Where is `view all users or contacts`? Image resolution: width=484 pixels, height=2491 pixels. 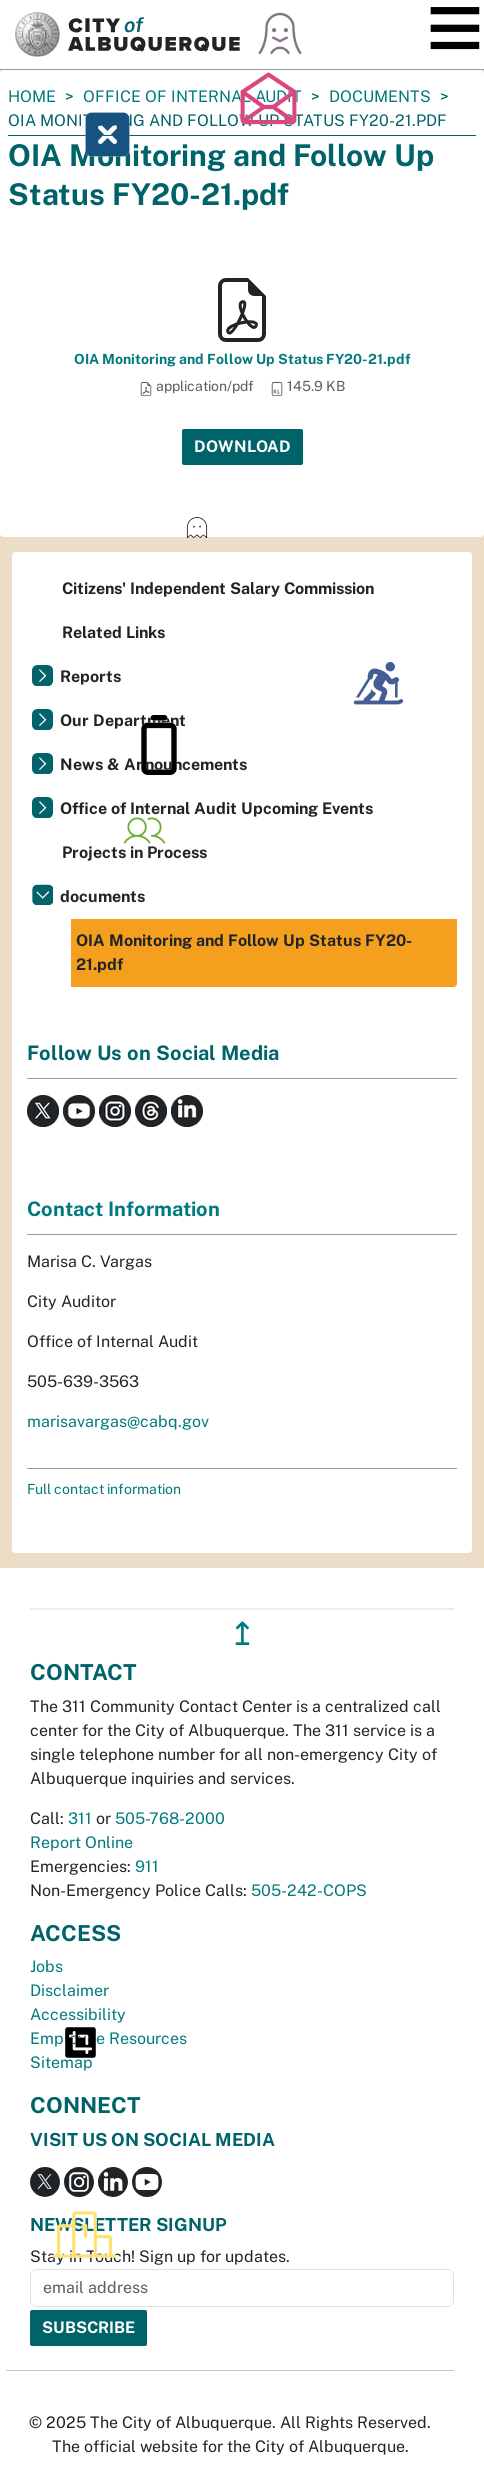 view all users or contacts is located at coordinates (144, 830).